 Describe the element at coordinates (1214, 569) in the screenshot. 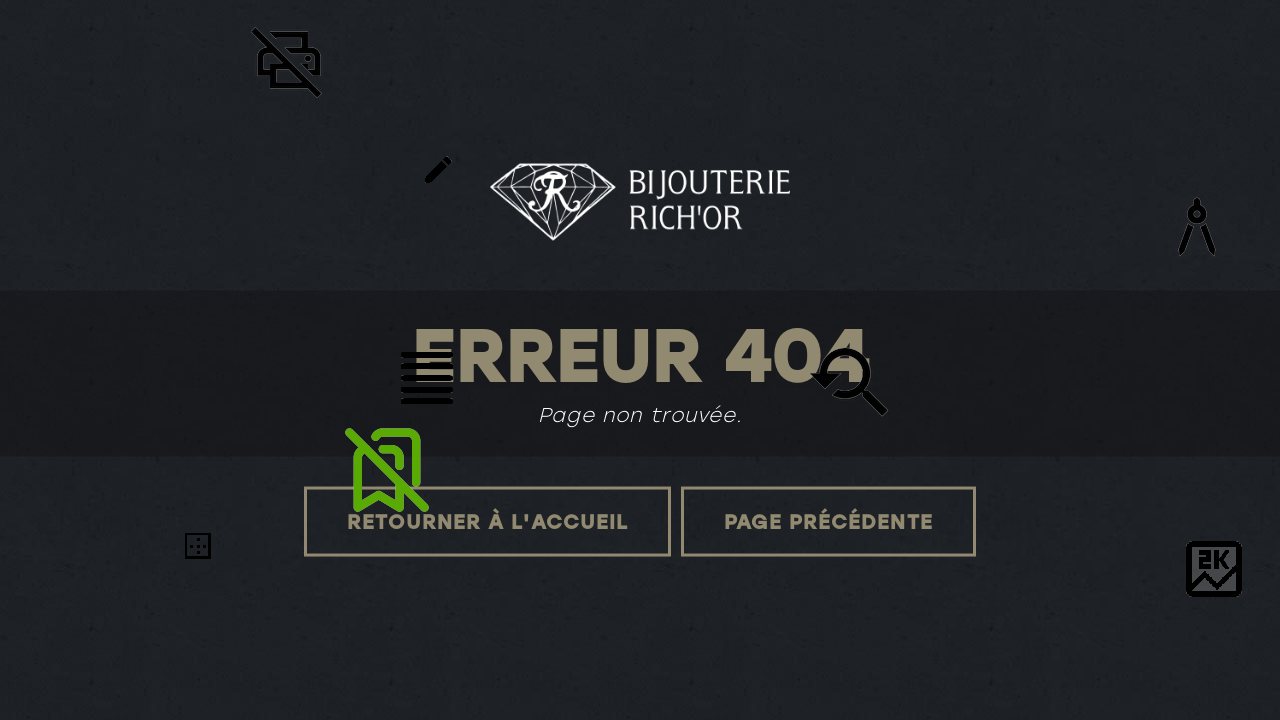

I see `view score or rating statistics` at that location.